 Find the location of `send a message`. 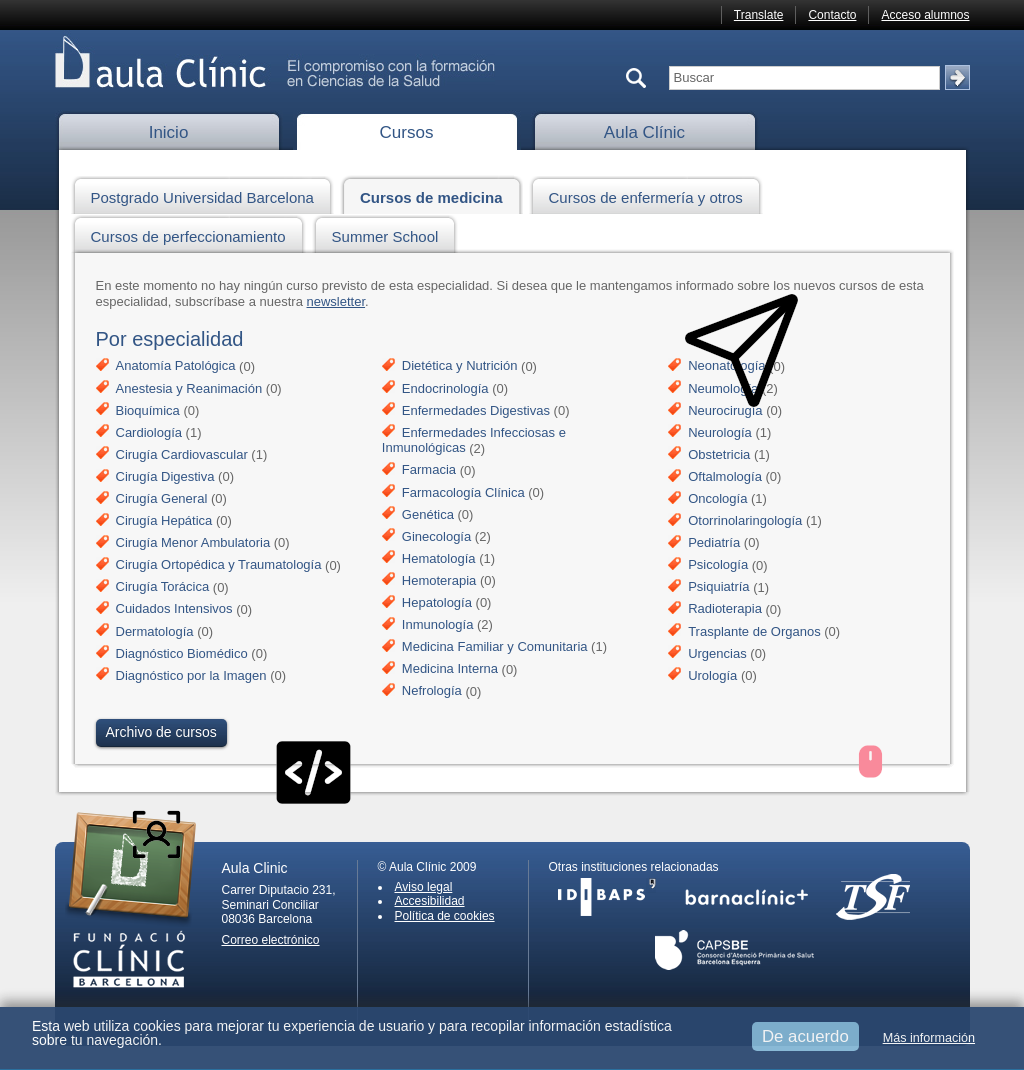

send a message is located at coordinates (741, 350).